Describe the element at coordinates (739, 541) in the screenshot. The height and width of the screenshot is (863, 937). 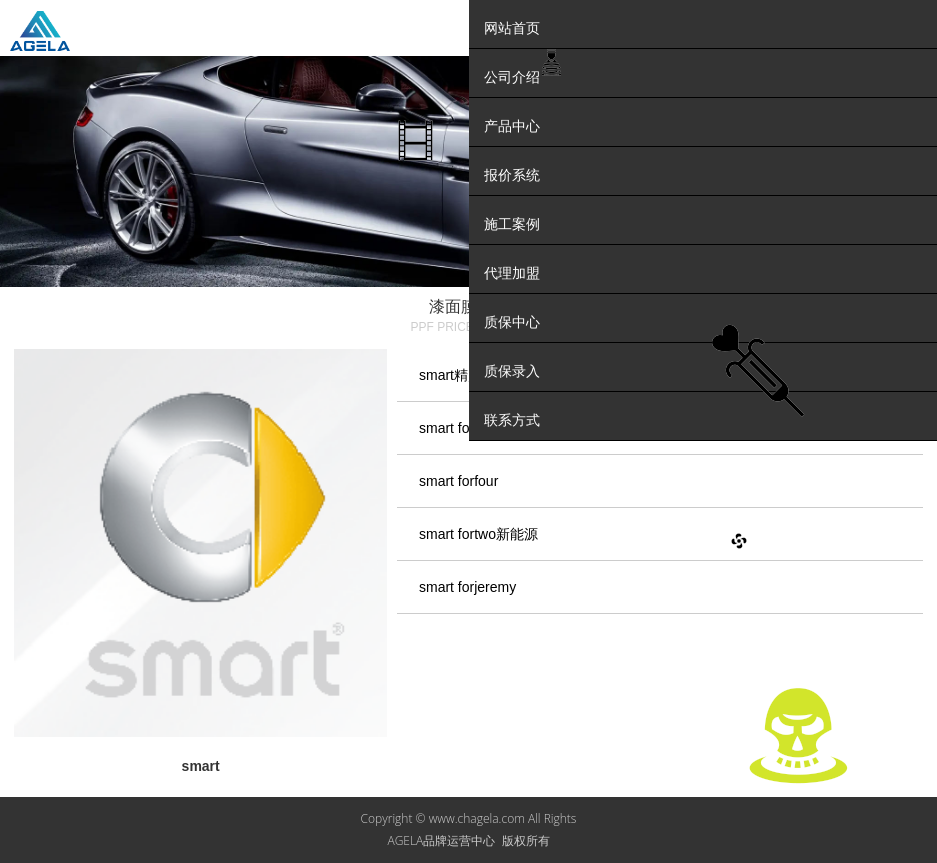
I see `indicates activity or live status` at that location.